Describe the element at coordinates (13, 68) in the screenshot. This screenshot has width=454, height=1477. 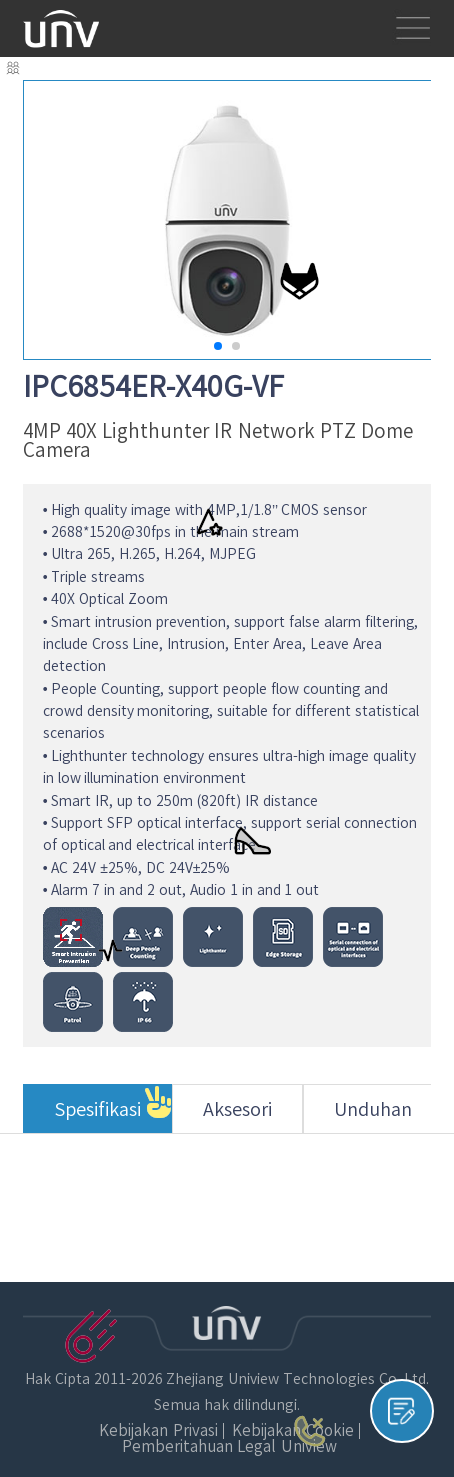
I see `view all team members` at that location.